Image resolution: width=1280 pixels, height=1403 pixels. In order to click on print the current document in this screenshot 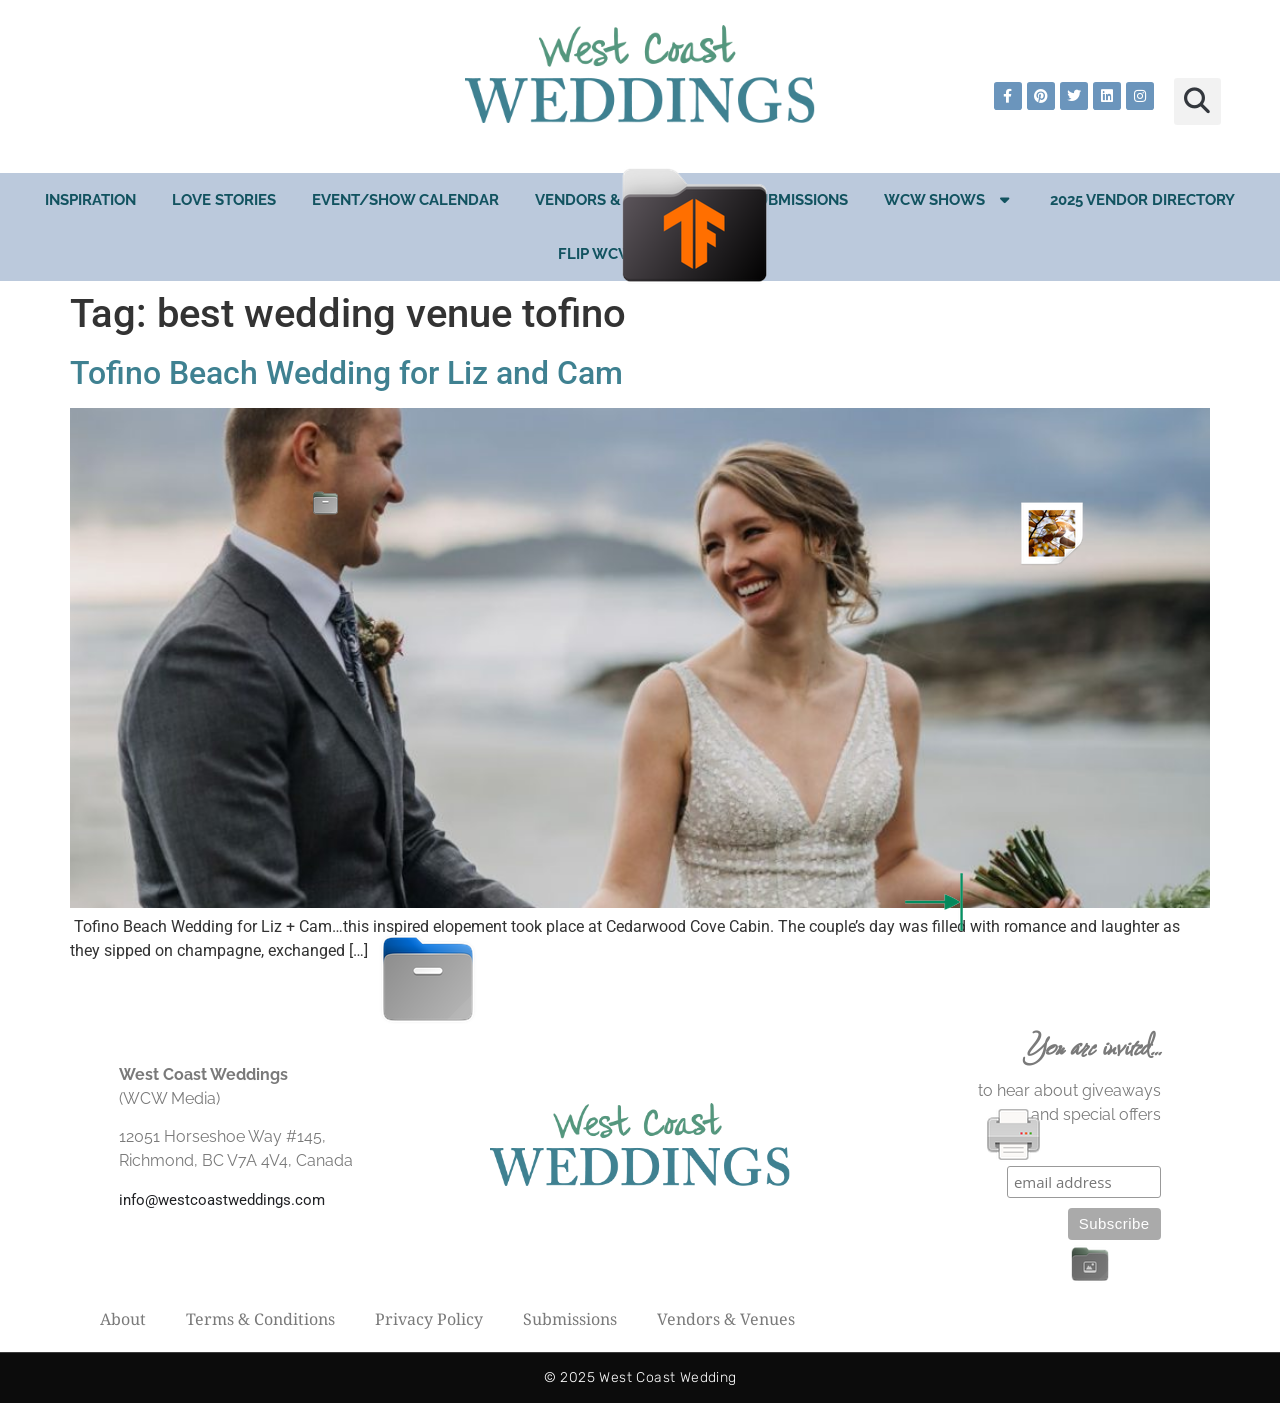, I will do `click(1013, 1134)`.